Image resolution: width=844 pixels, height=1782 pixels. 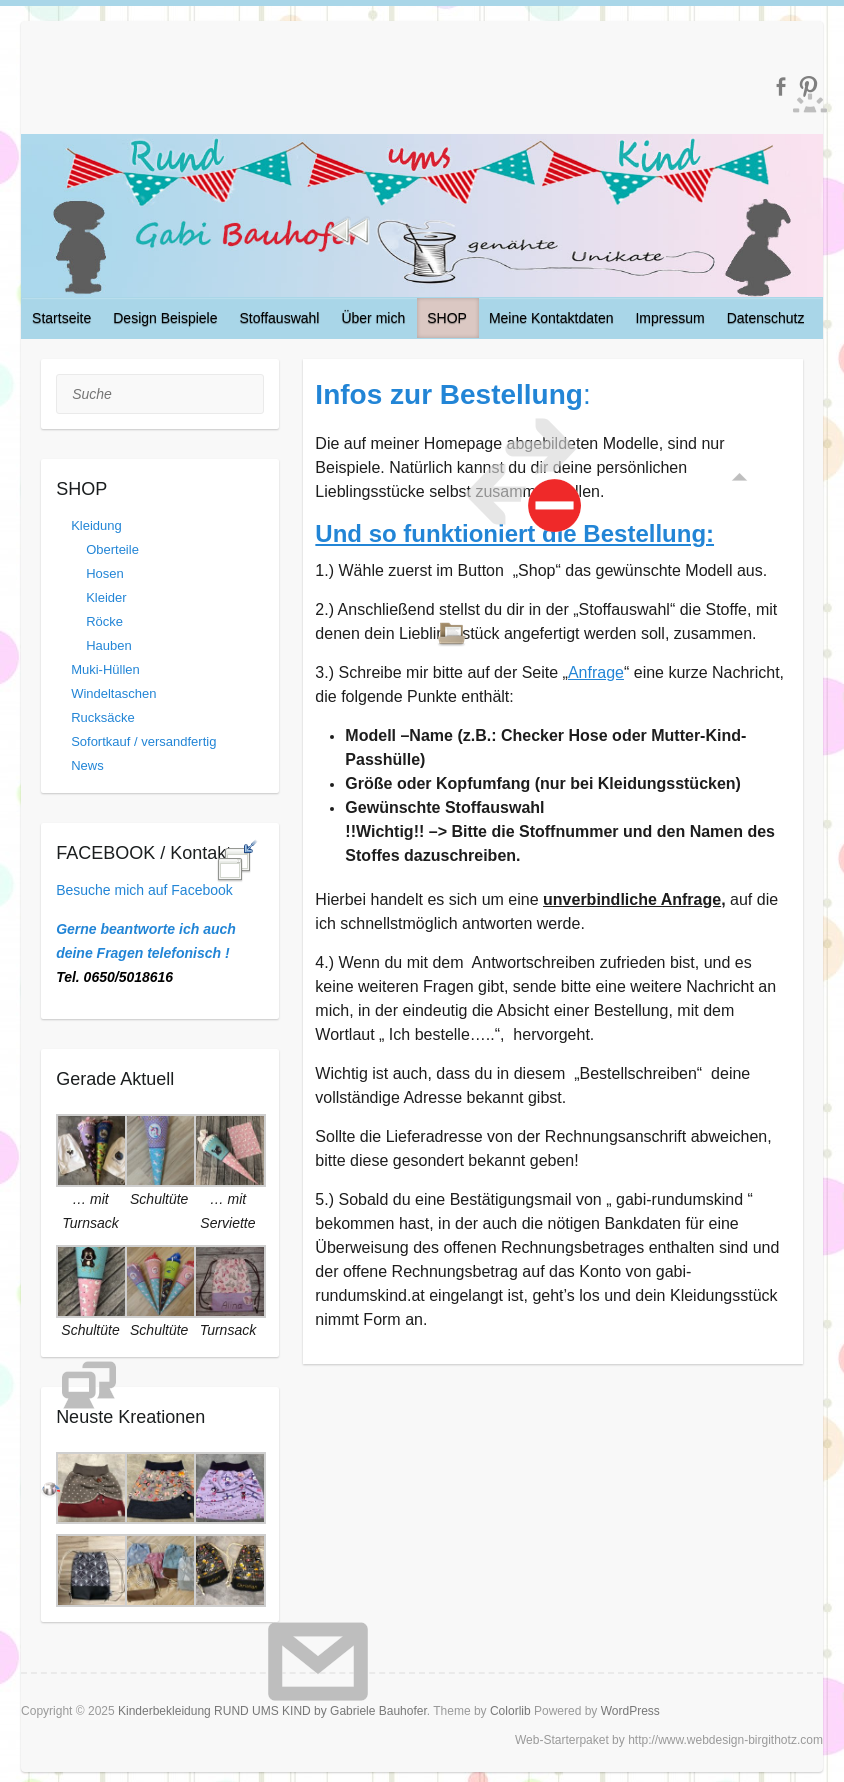 What do you see at coordinates (810, 104) in the screenshot?
I see `adjust keyboard backlight brightness` at bounding box center [810, 104].